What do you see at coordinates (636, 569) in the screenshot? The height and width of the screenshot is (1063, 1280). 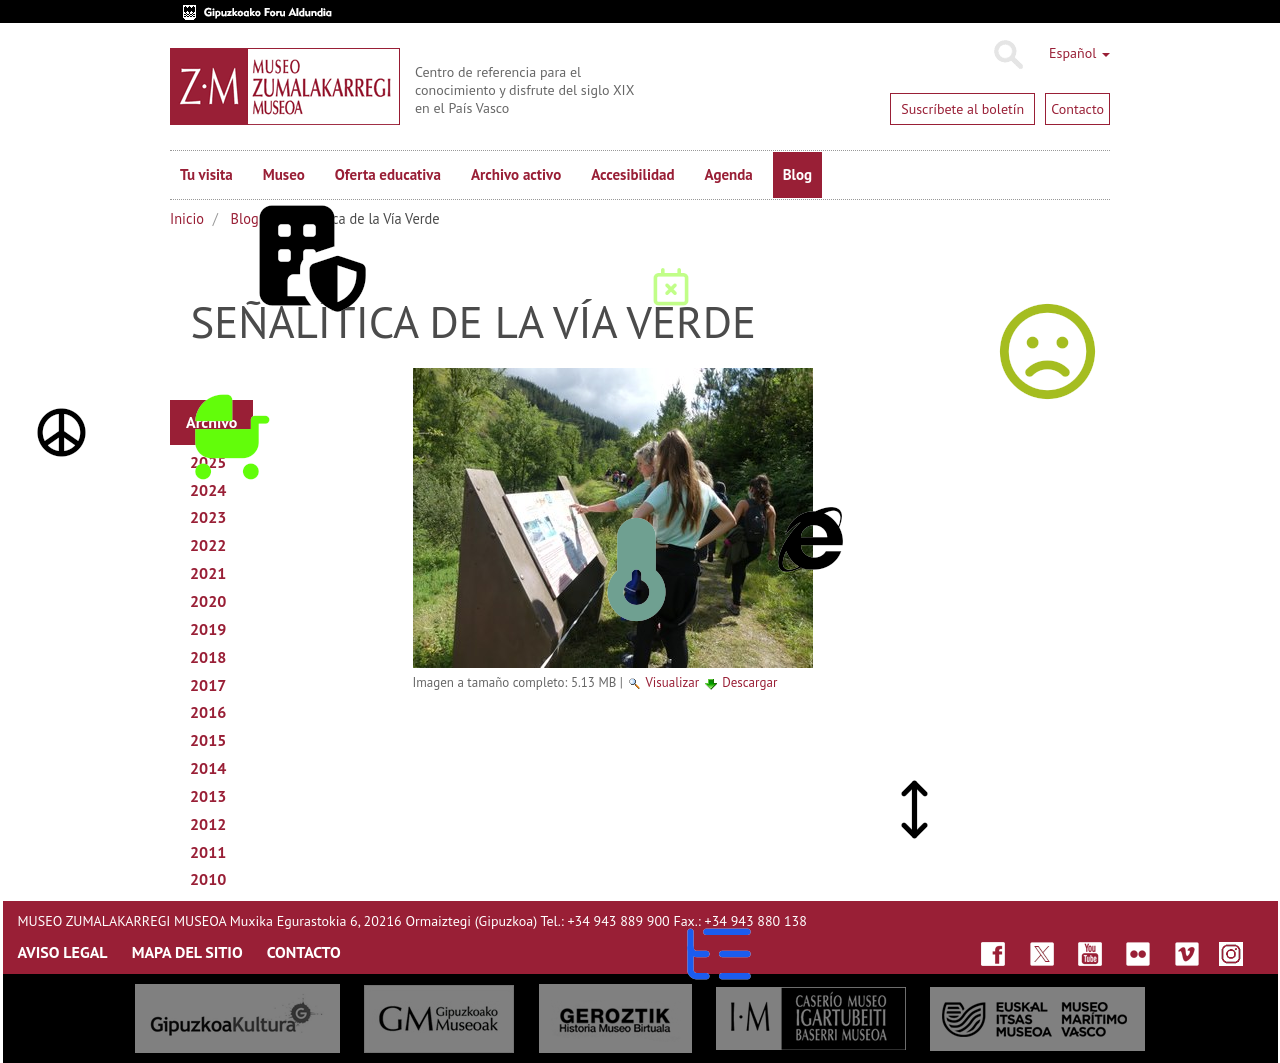 I see `indicates low temperature reading` at bounding box center [636, 569].